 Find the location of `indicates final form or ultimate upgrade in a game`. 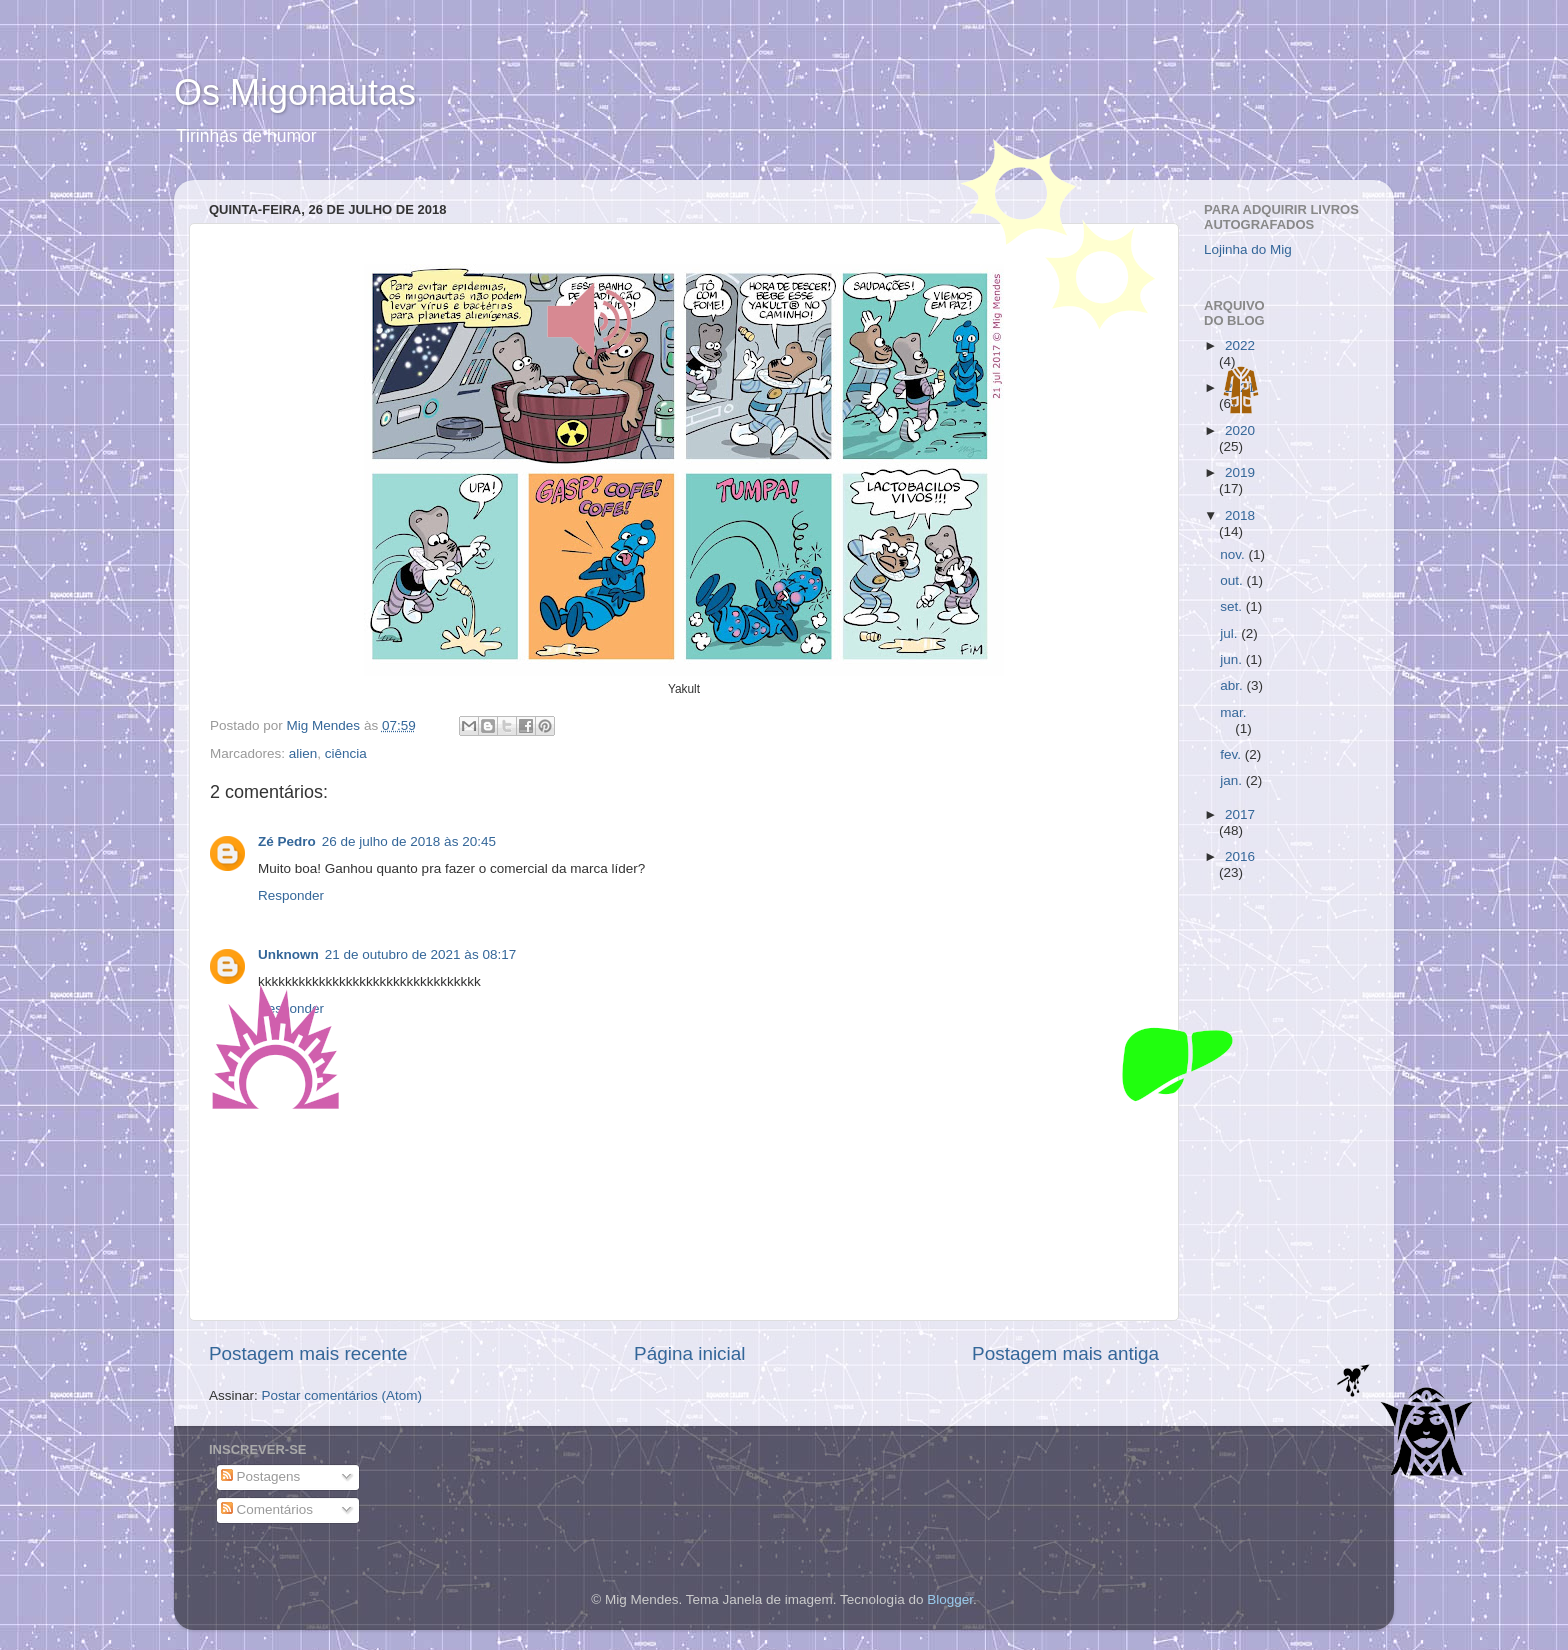

indicates final form or ultimate upgrade in a game is located at coordinates (276, 1046).